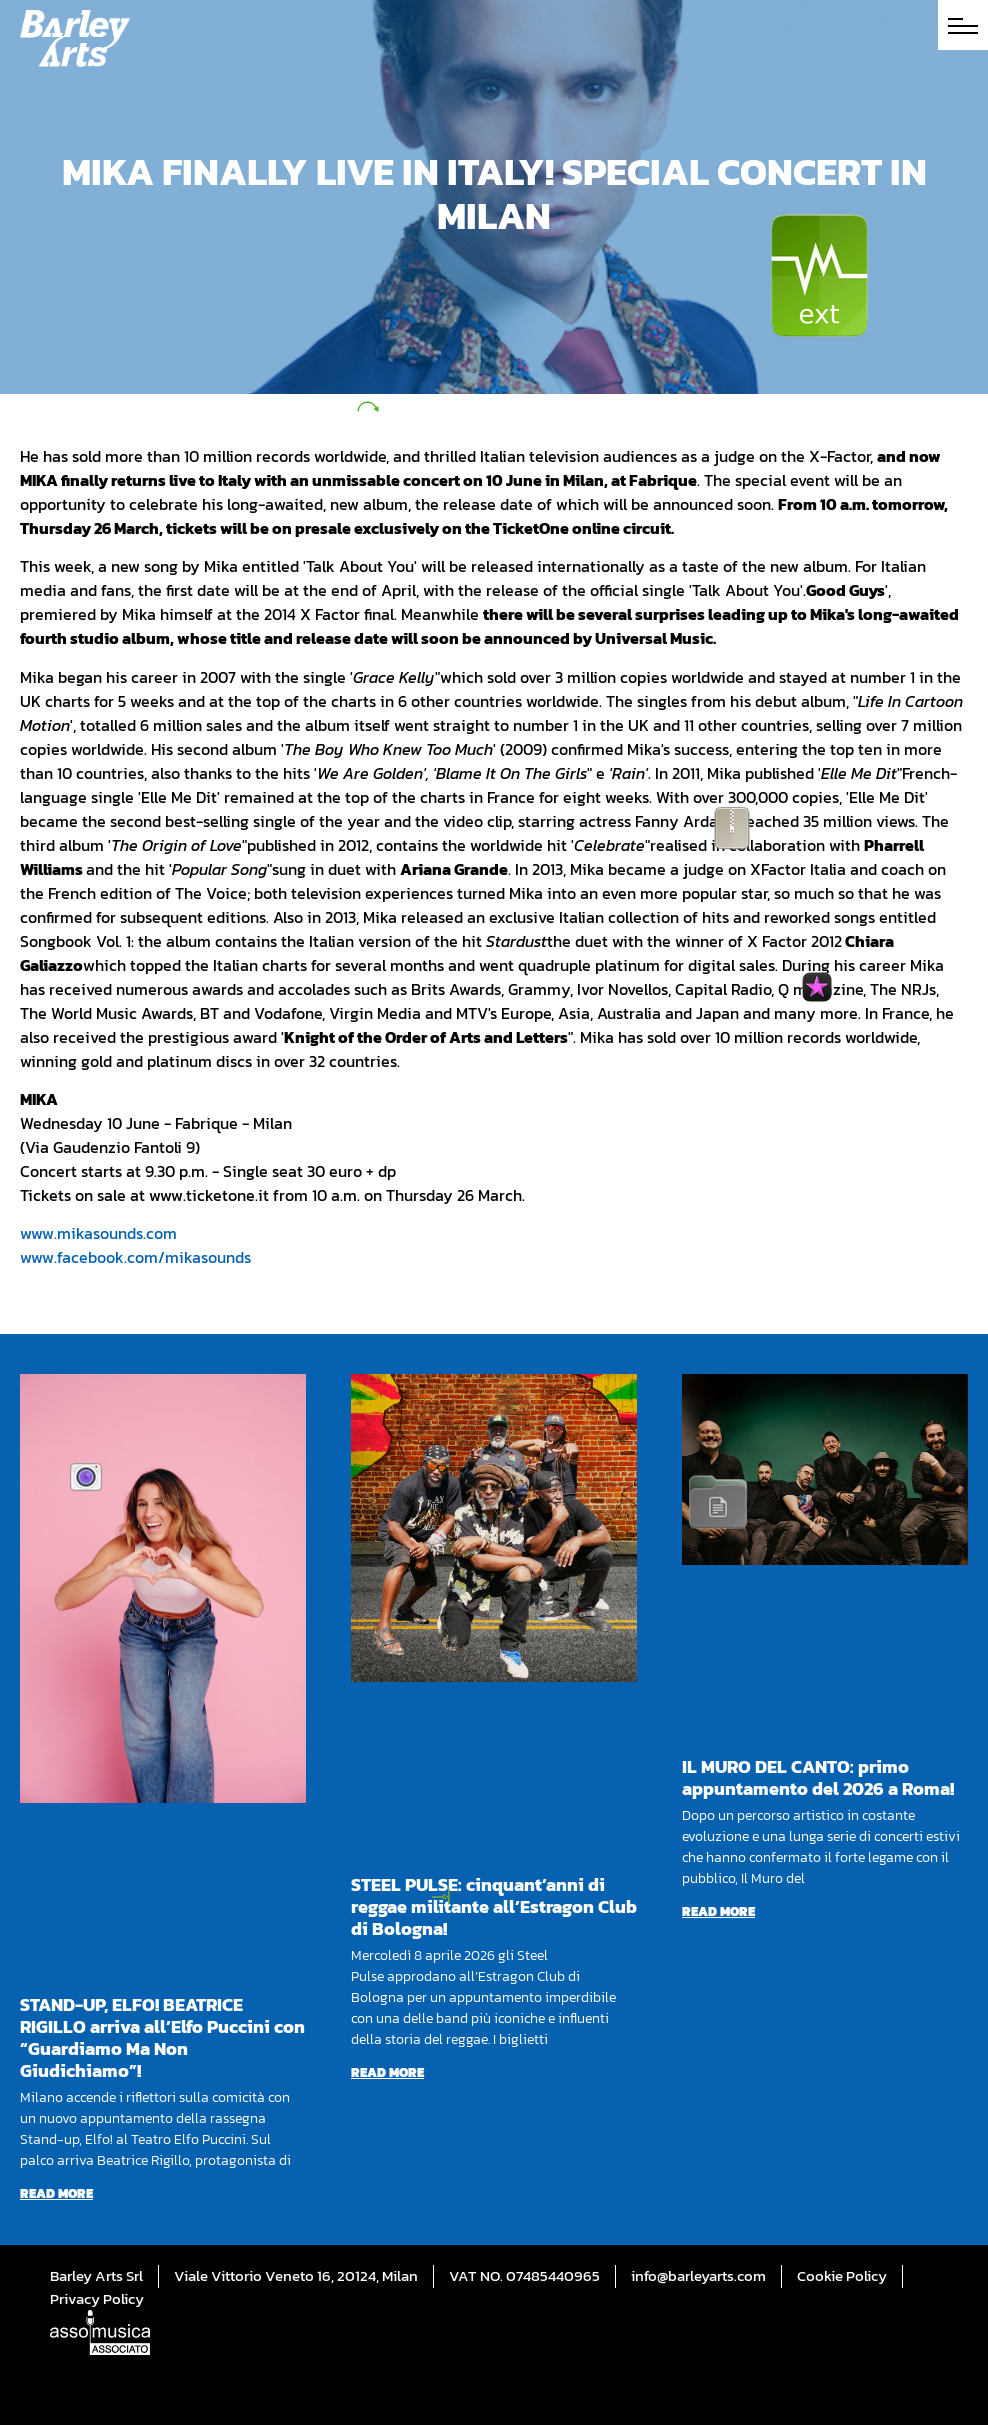 The image size is (988, 2425). What do you see at coordinates (732, 828) in the screenshot?
I see `open archive manager to compress or extract files` at bounding box center [732, 828].